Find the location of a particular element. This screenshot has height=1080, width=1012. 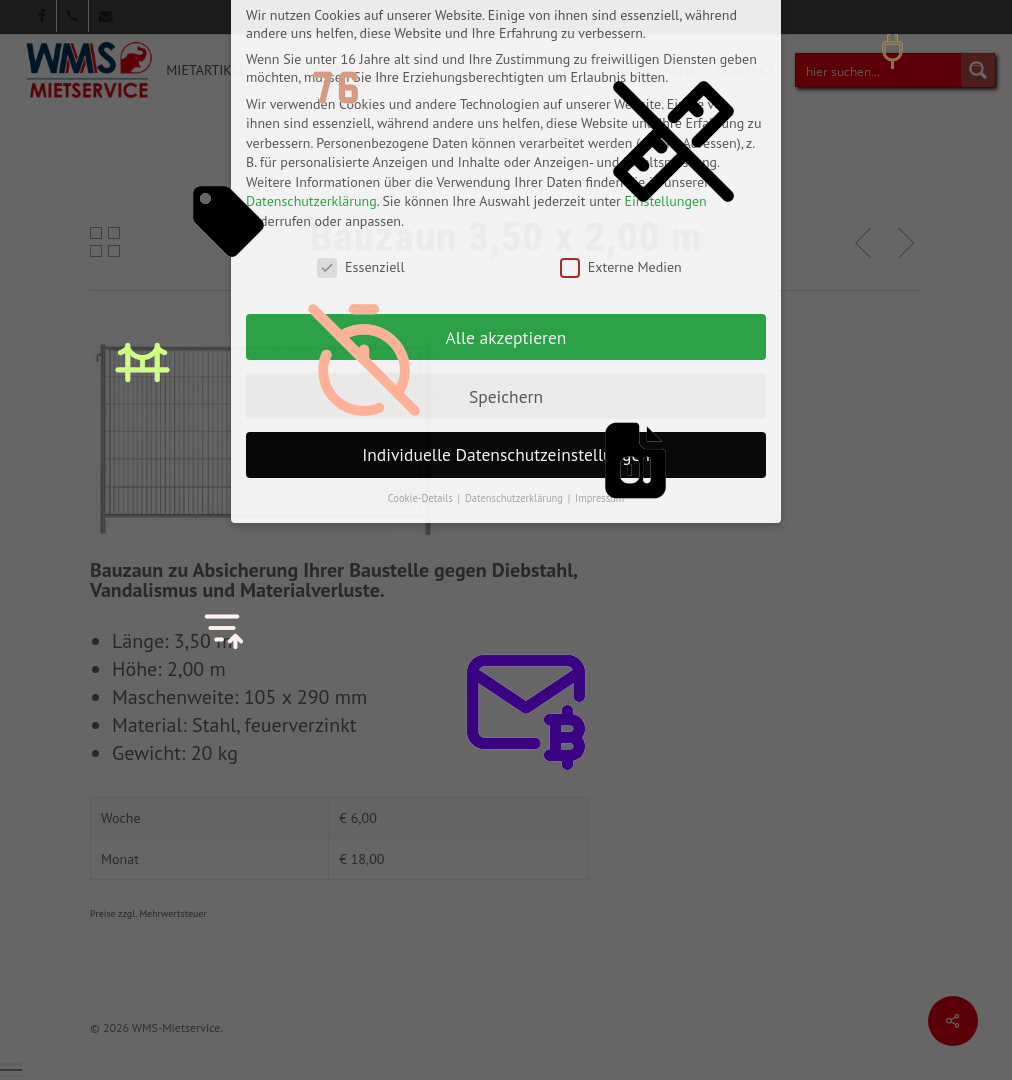

connect to a power source or external device is located at coordinates (892, 51).